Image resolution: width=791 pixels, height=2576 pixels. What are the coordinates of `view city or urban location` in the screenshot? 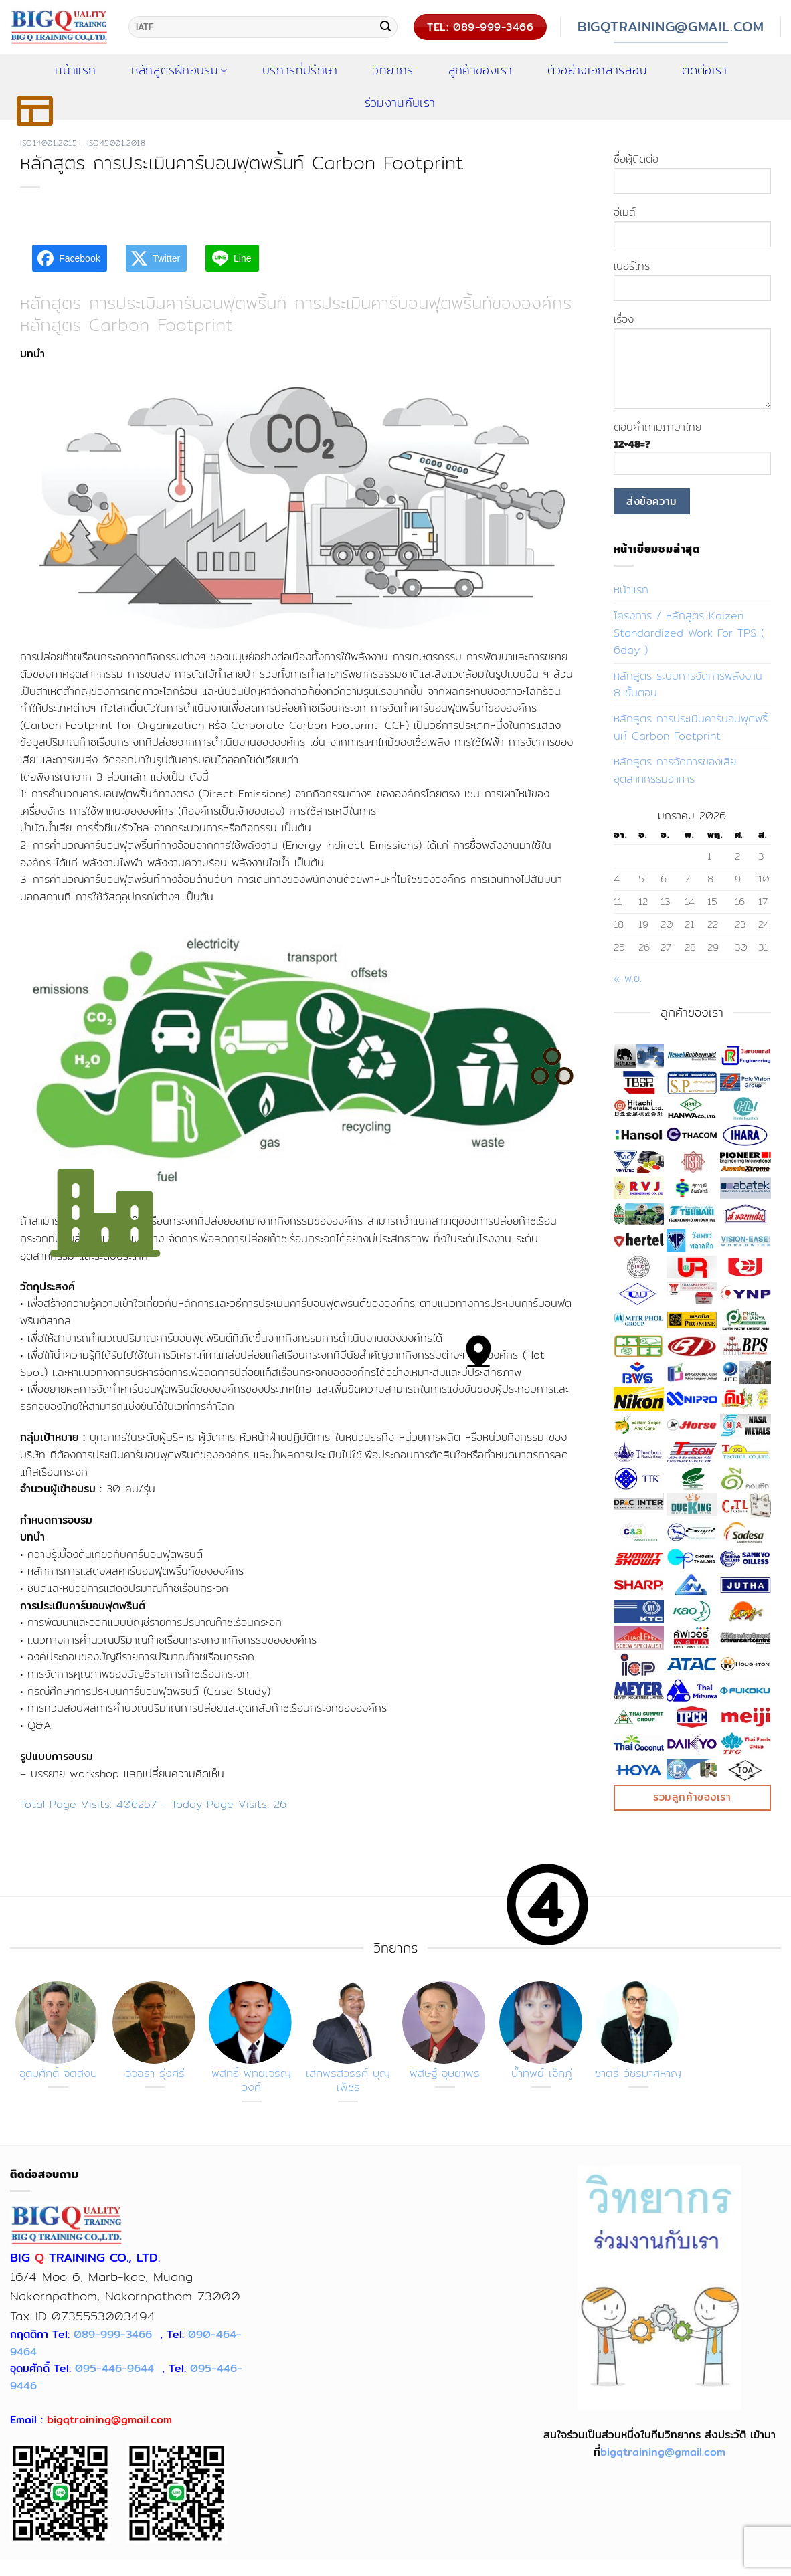 It's located at (105, 1213).